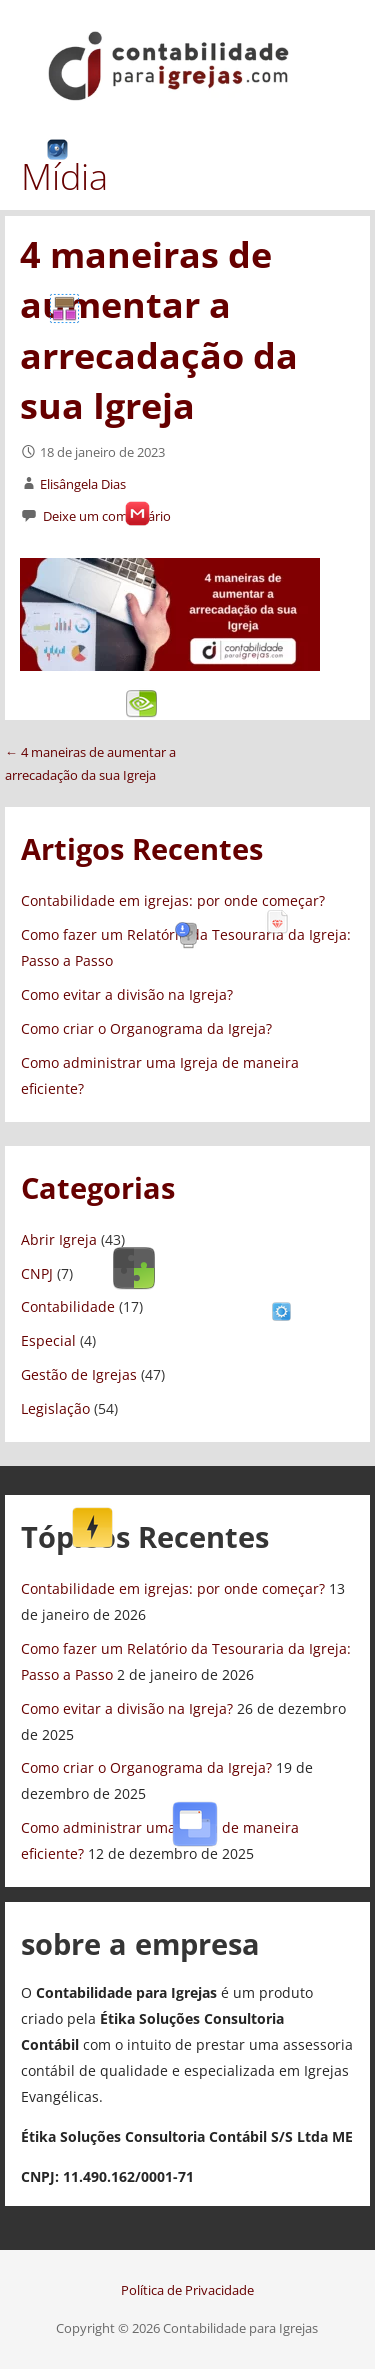  Describe the element at coordinates (188, 935) in the screenshot. I see `create a bootable USB drive` at that location.